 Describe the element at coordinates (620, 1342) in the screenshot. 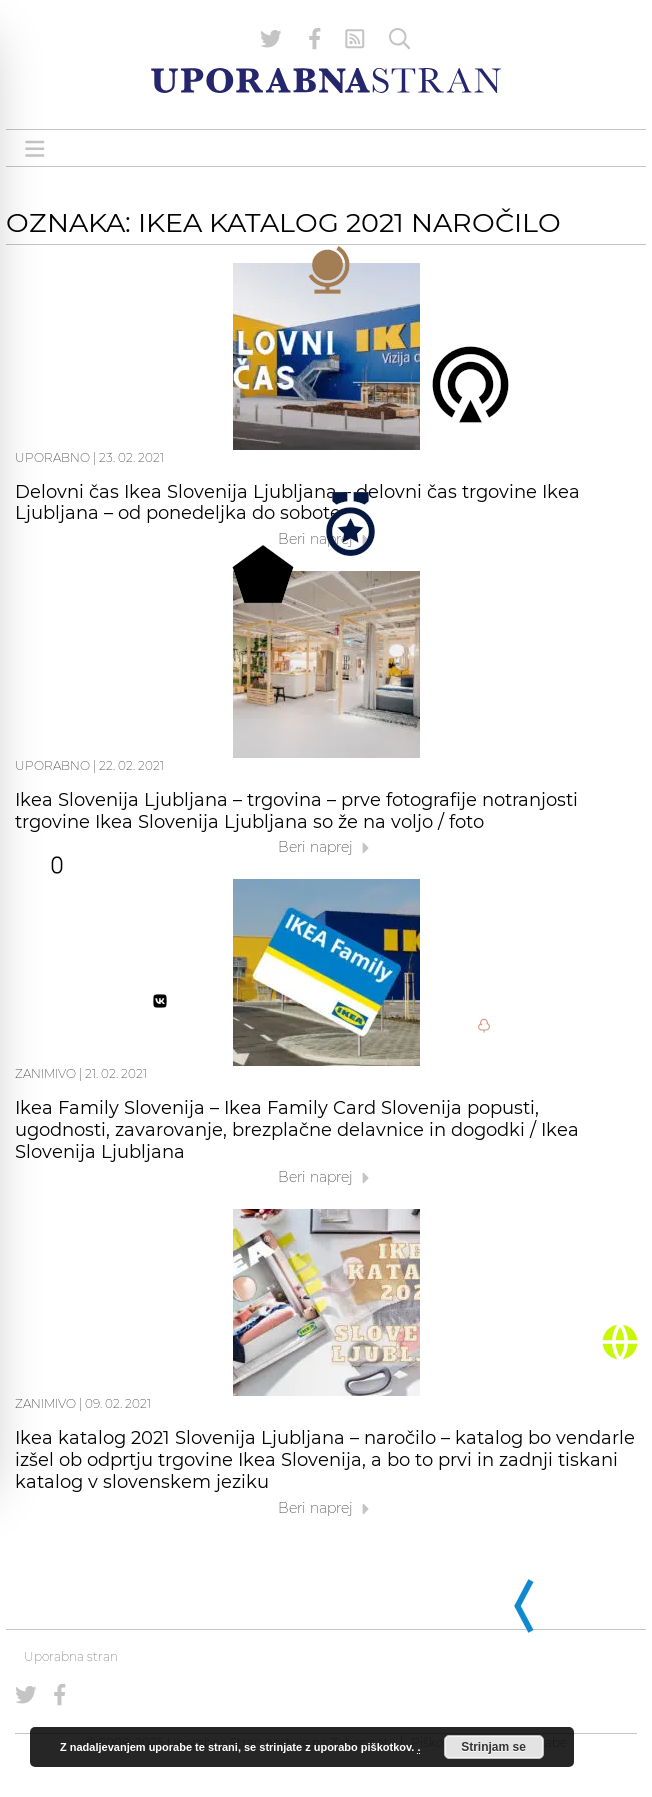

I see `access global or international settings` at that location.